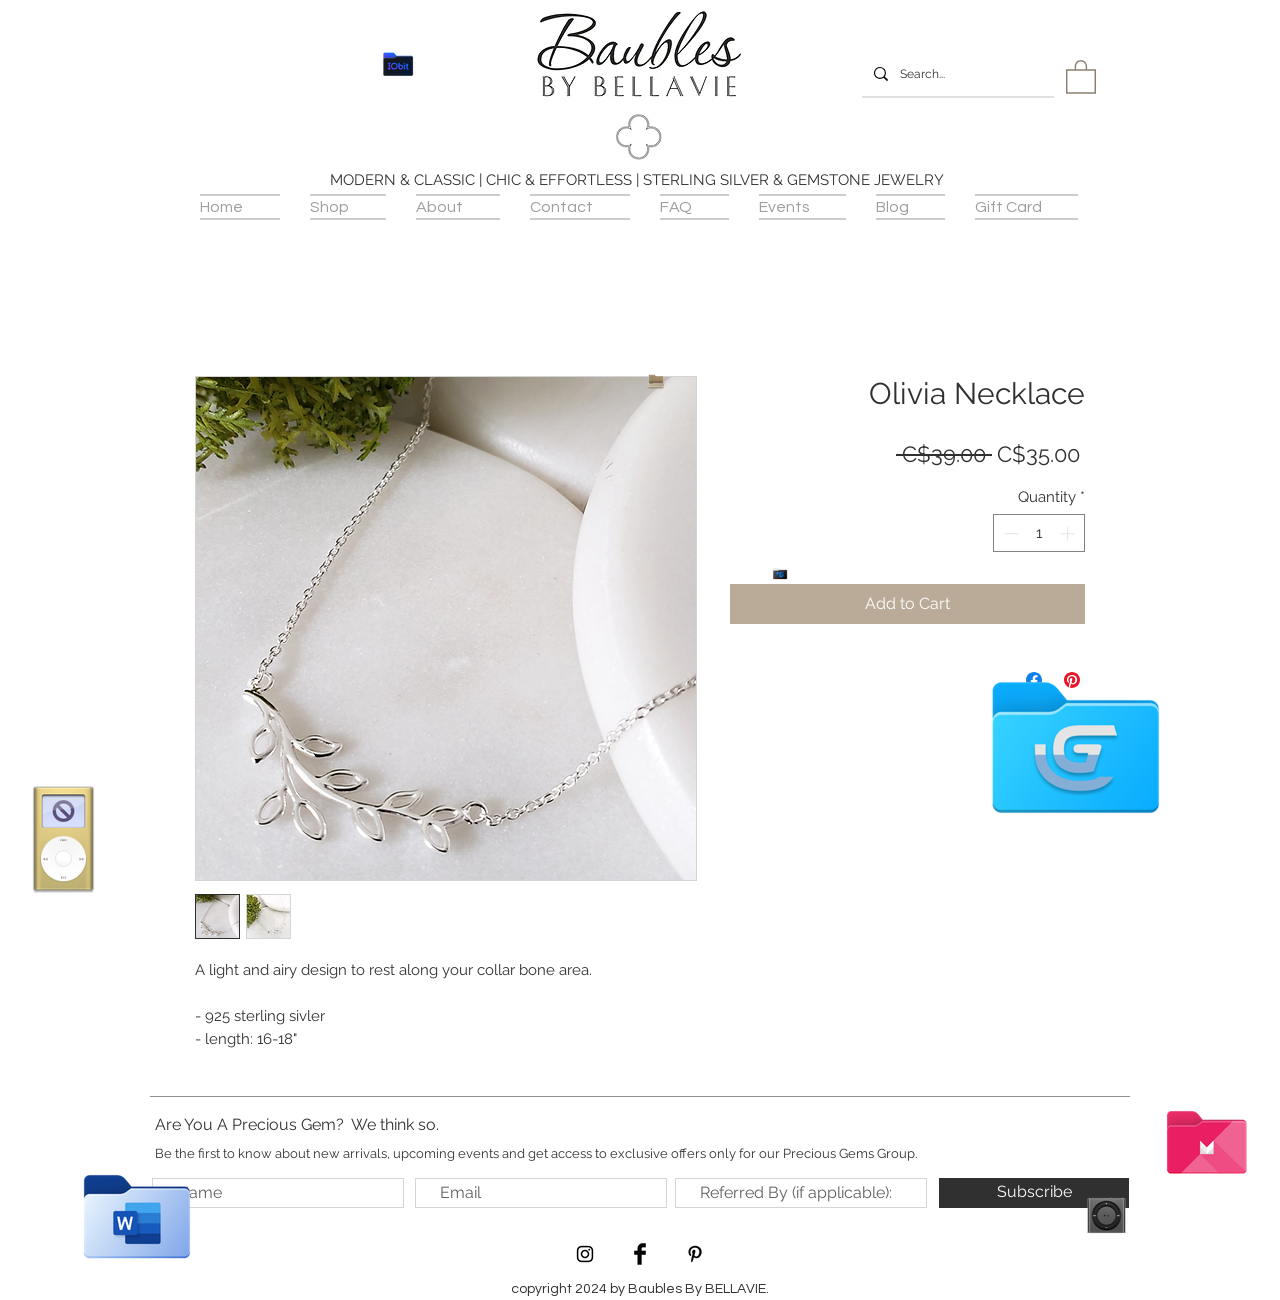 The height and width of the screenshot is (1300, 1280). What do you see at coordinates (780, 574) in the screenshot?
I see `open folder containing Material UI project files` at bounding box center [780, 574].